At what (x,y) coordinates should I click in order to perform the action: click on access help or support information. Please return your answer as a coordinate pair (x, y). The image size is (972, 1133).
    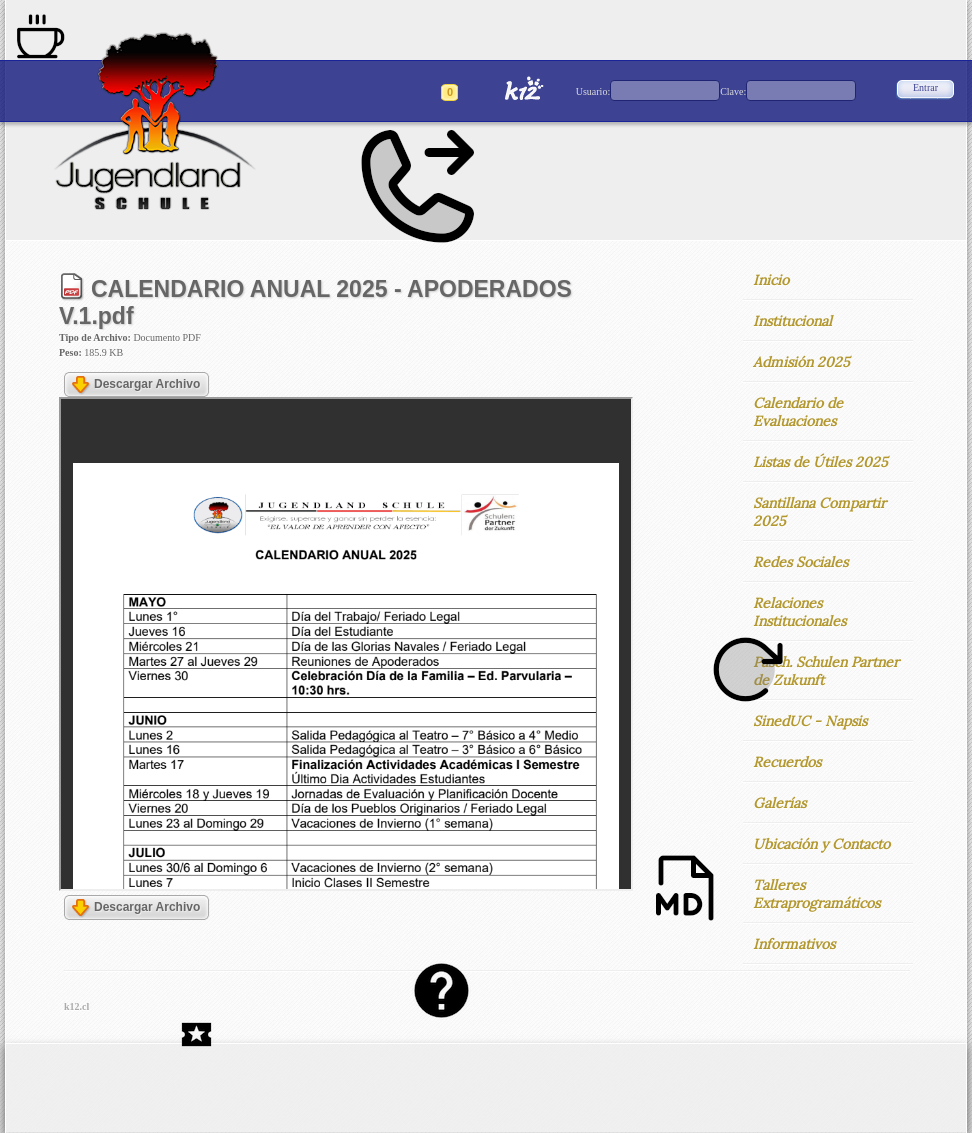
    Looking at the image, I should click on (441, 990).